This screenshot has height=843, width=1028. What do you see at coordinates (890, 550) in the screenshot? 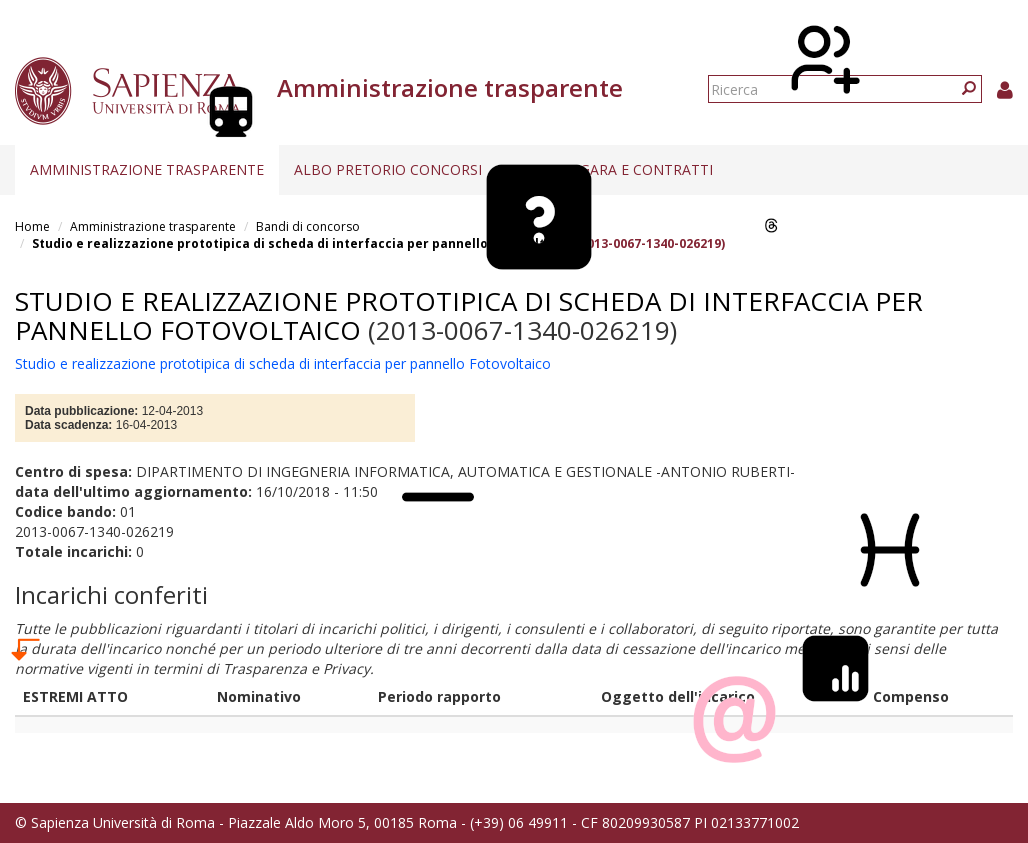
I see `pisces zodiac sign symbol` at bounding box center [890, 550].